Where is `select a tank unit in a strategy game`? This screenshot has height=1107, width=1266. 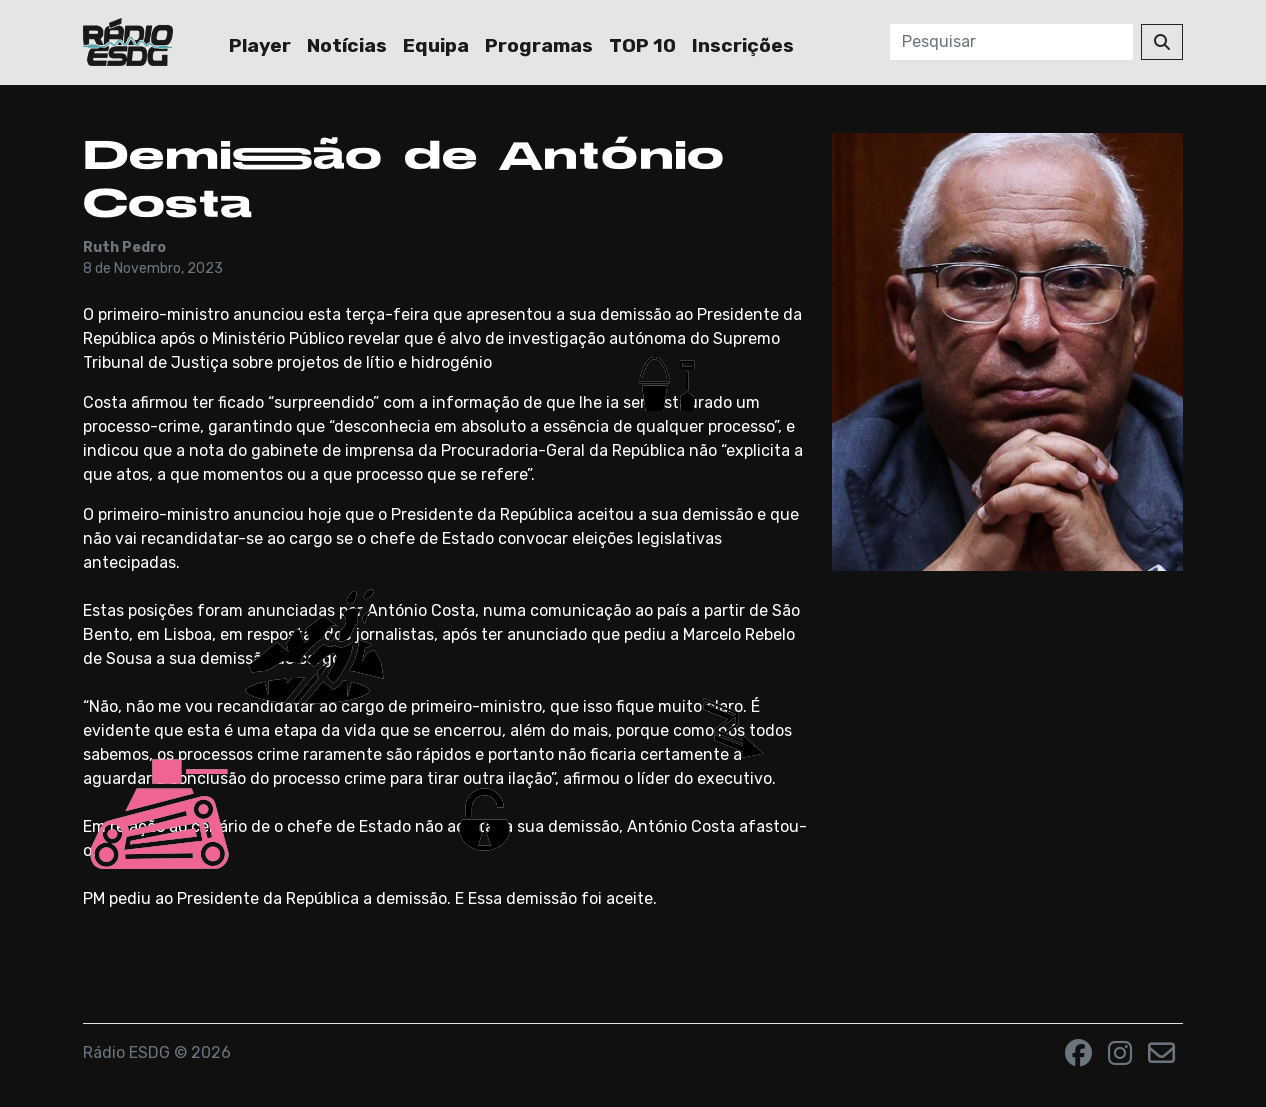 select a tank unit in a strategy game is located at coordinates (159, 805).